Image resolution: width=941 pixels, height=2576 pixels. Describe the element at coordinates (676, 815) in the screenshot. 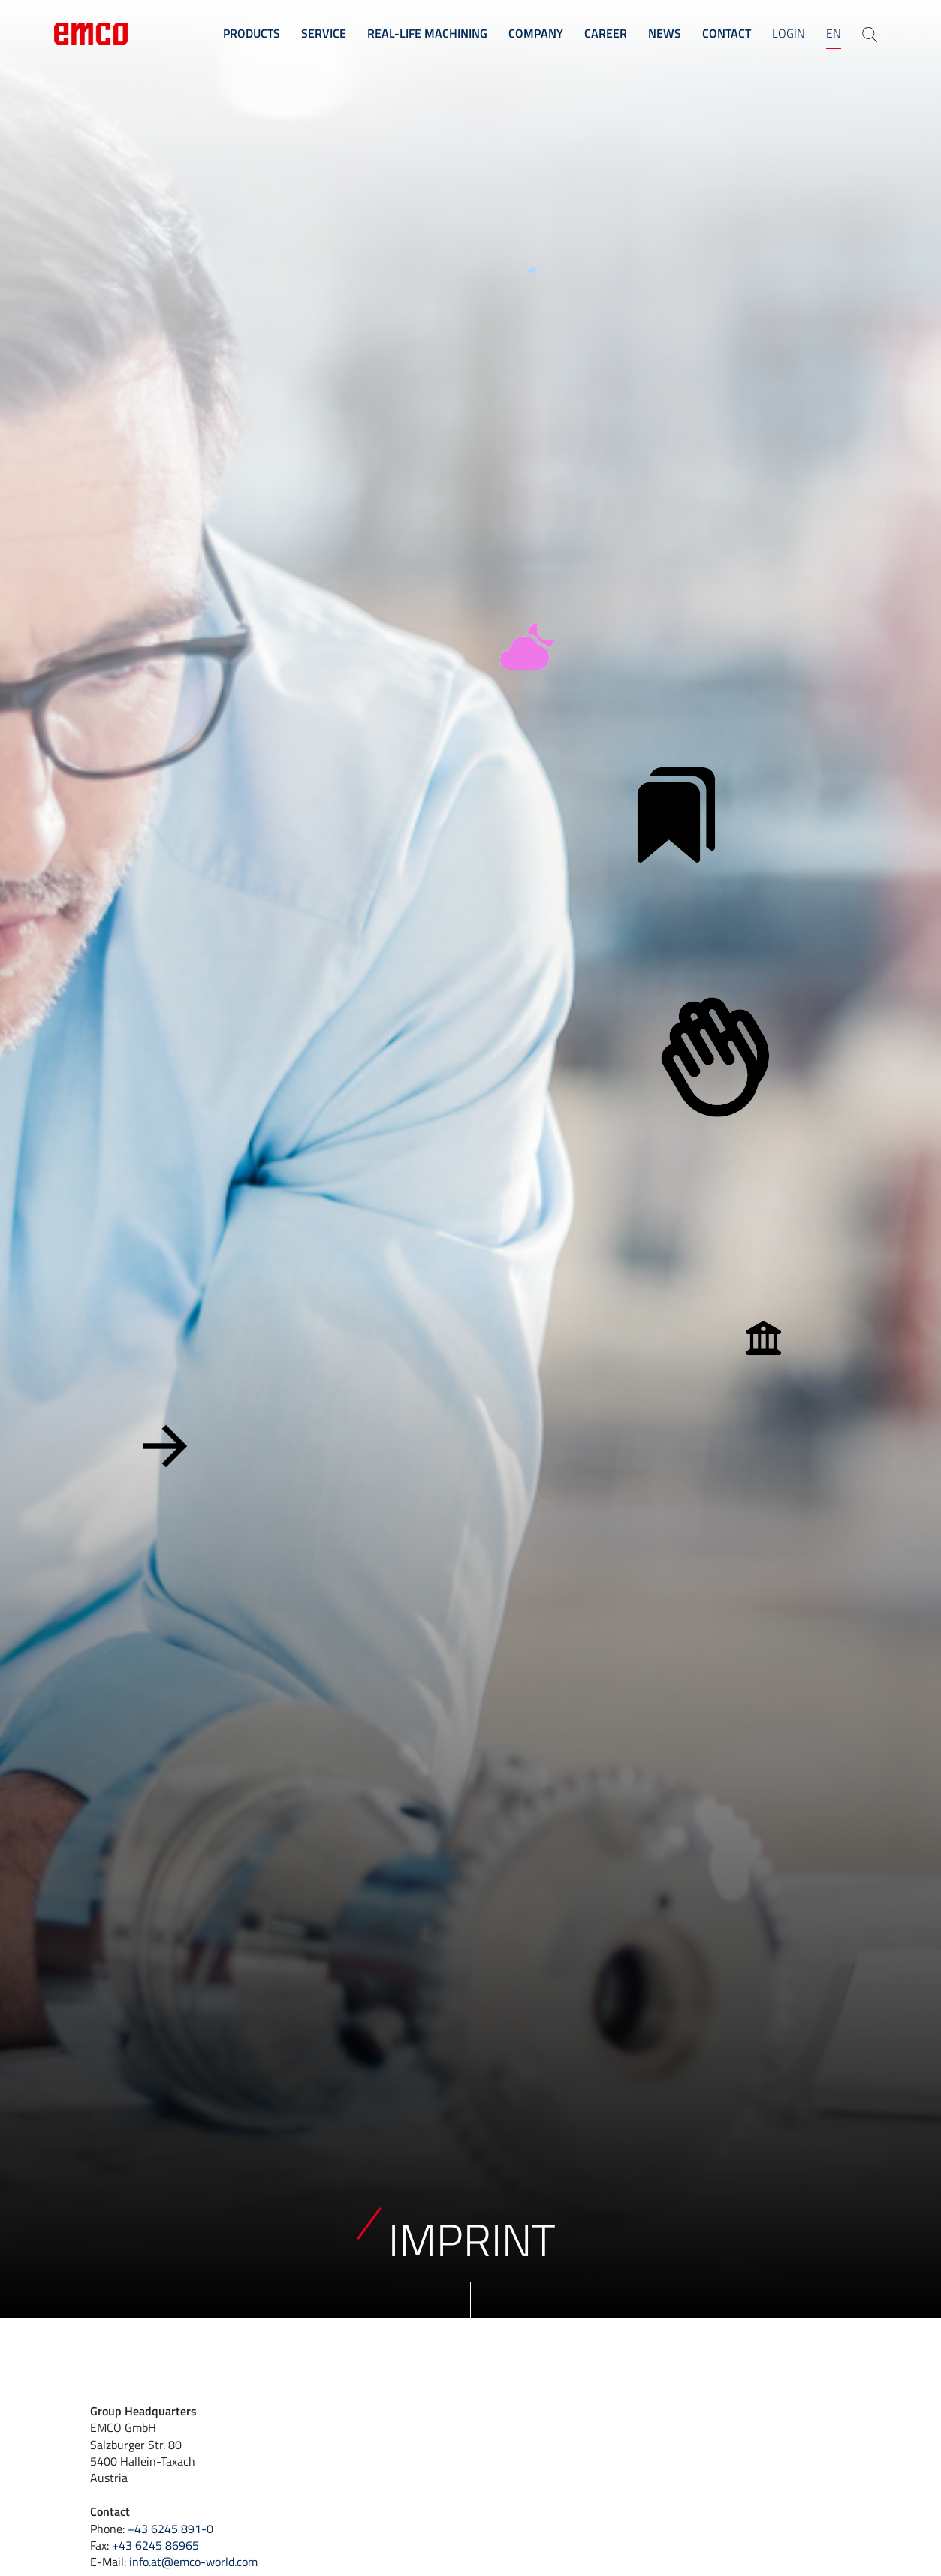

I see `view your saved bookmarks` at that location.